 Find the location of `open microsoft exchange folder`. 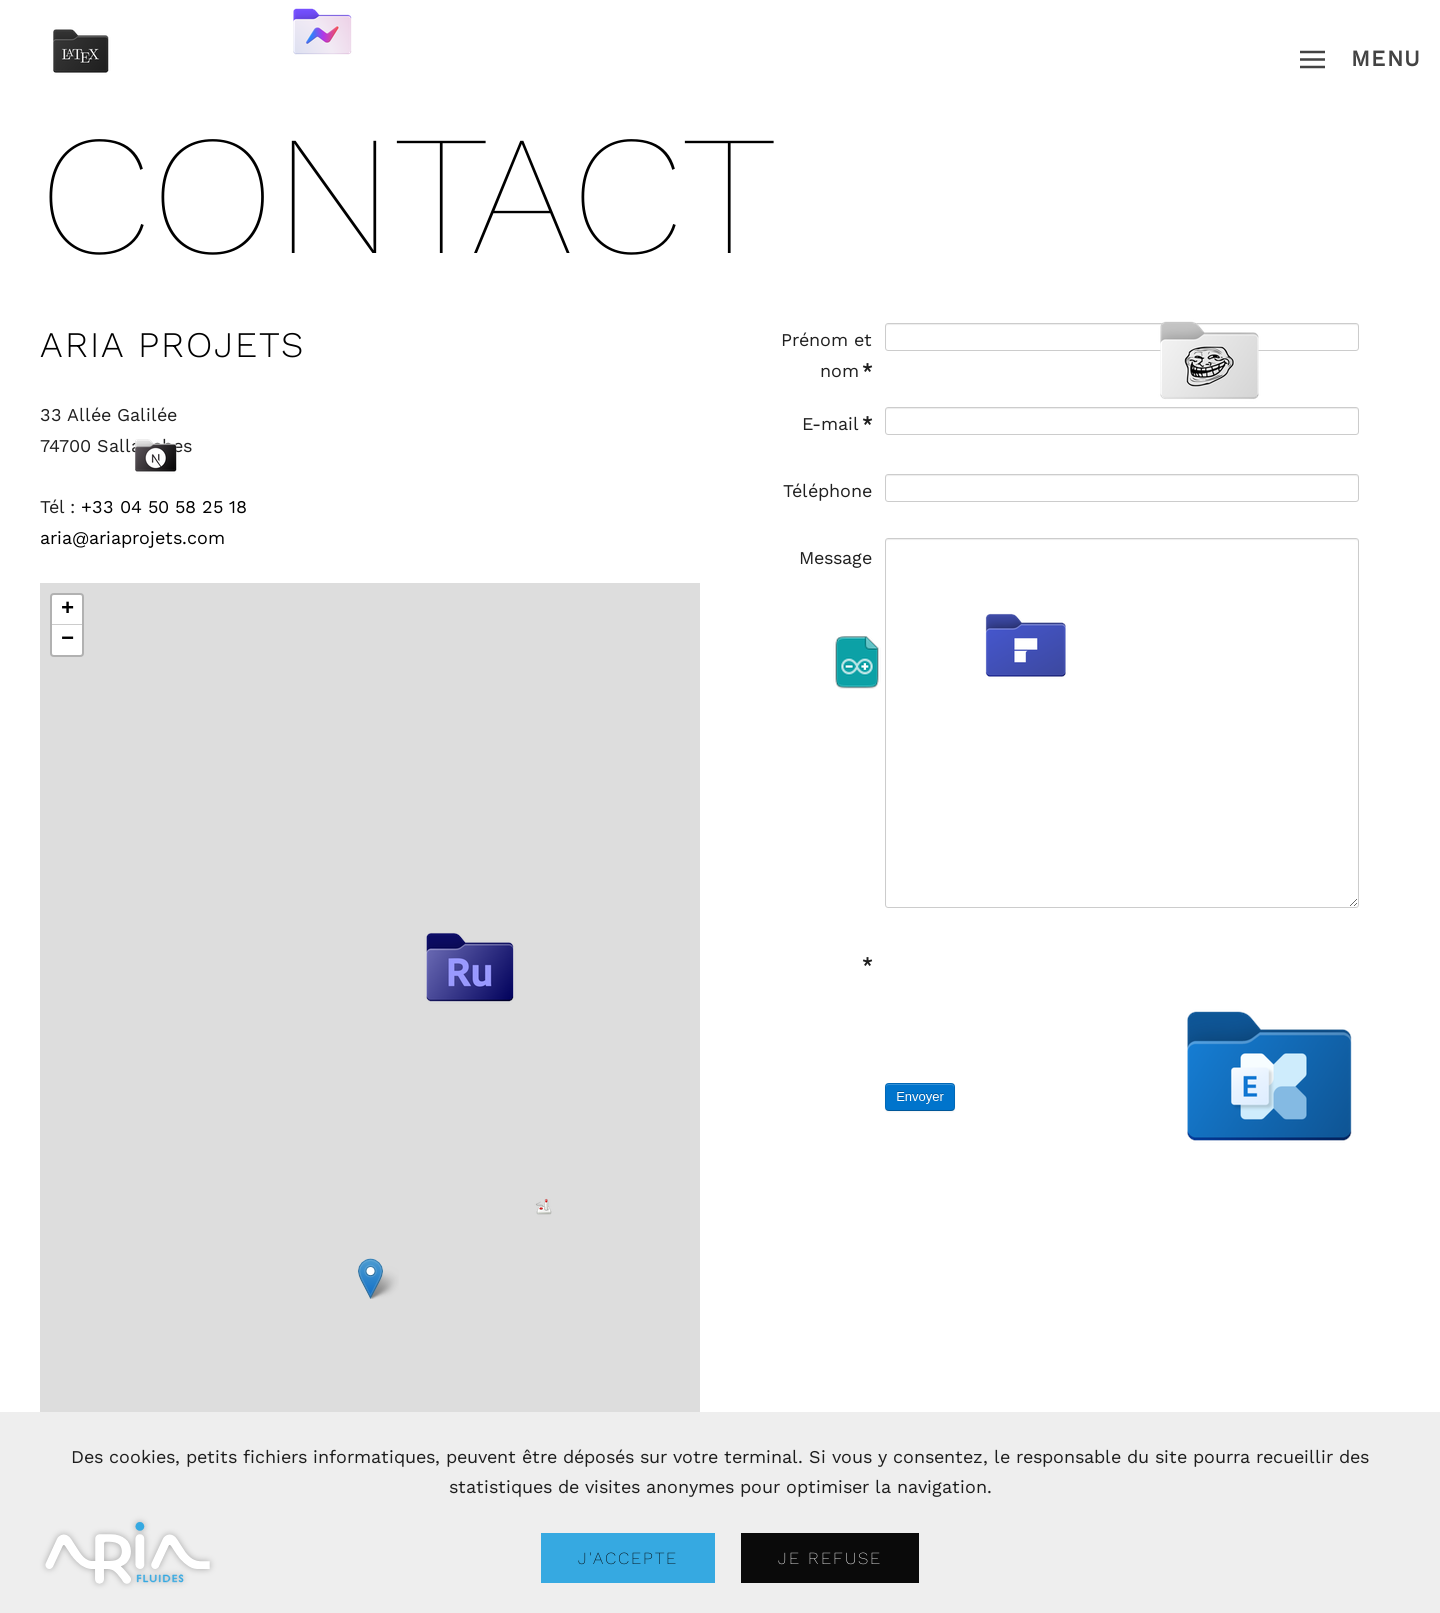

open microsoft exchange folder is located at coordinates (1268, 1080).